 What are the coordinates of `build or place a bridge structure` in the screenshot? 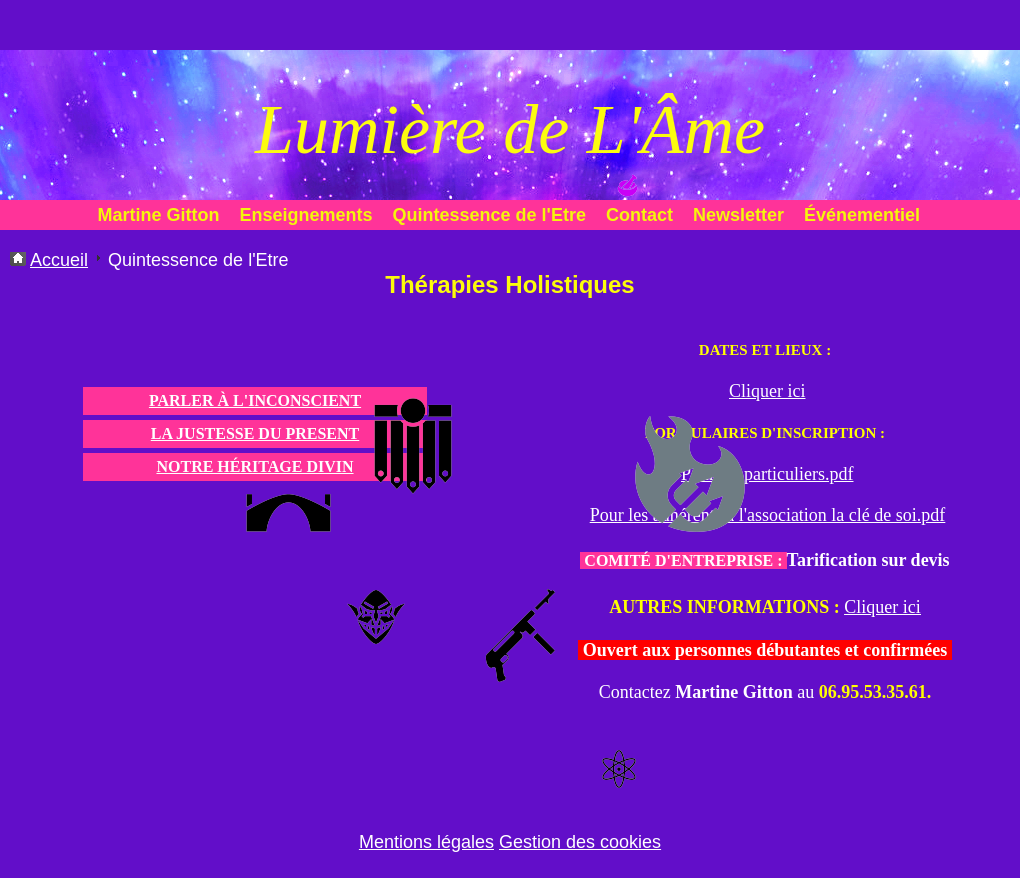 It's located at (288, 492).